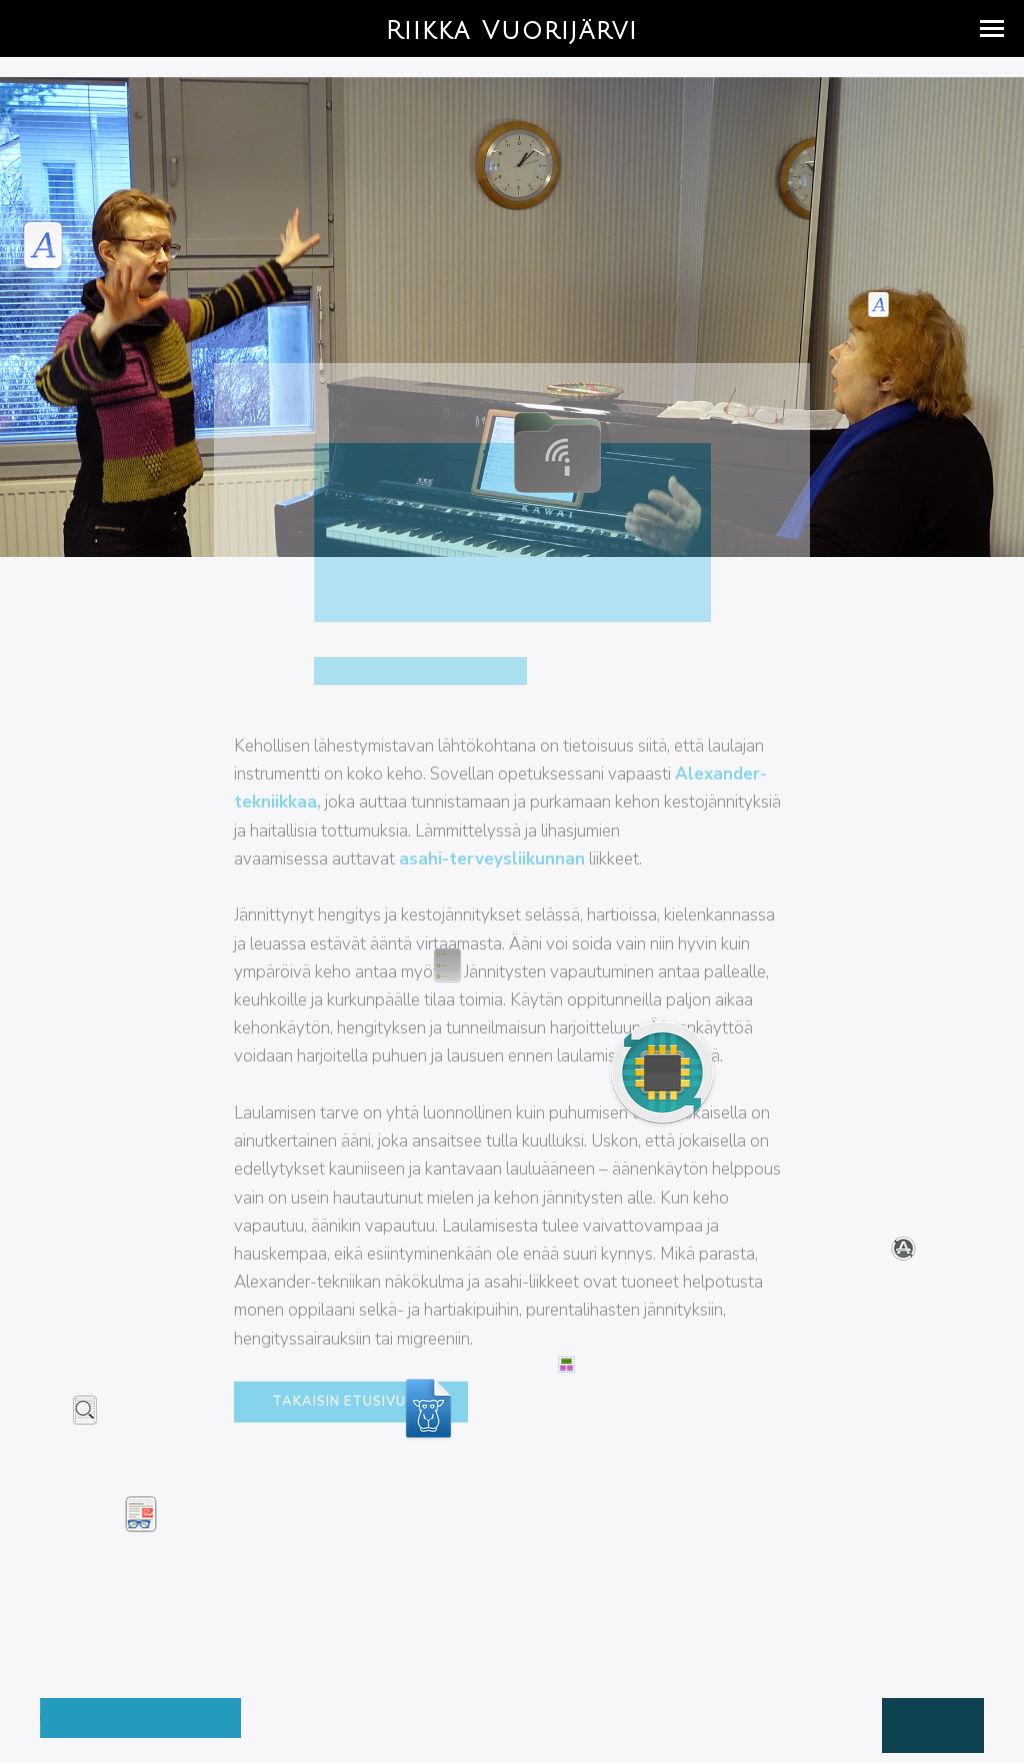 The height and width of the screenshot is (1763, 1024). Describe the element at coordinates (428, 1409) in the screenshot. I see `a perl script or programming file` at that location.